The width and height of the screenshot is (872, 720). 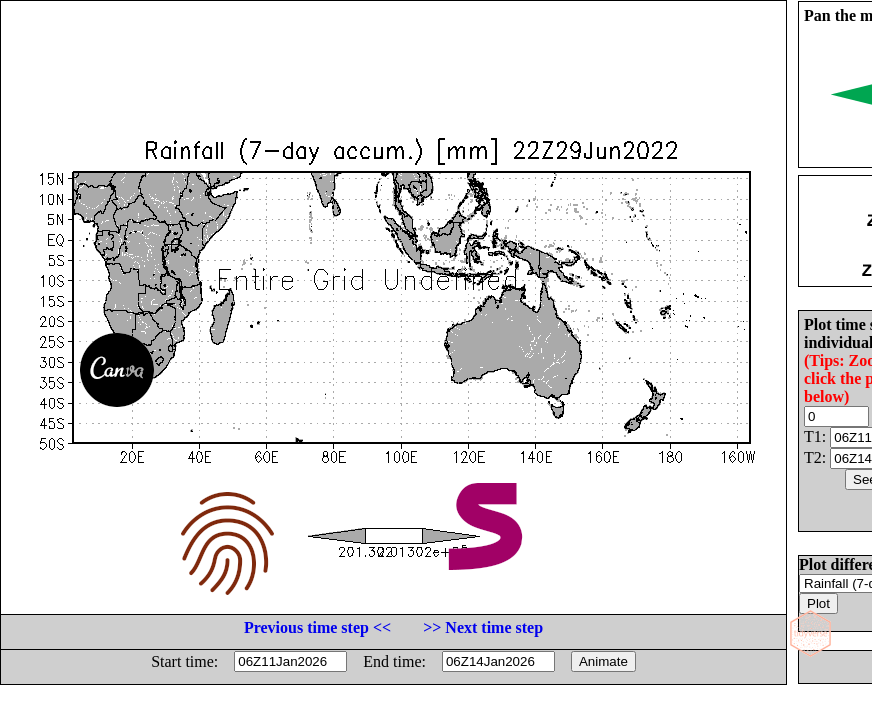 What do you see at coordinates (810, 633) in the screenshot?
I see `tidyverse logo - R data science package collection` at bounding box center [810, 633].